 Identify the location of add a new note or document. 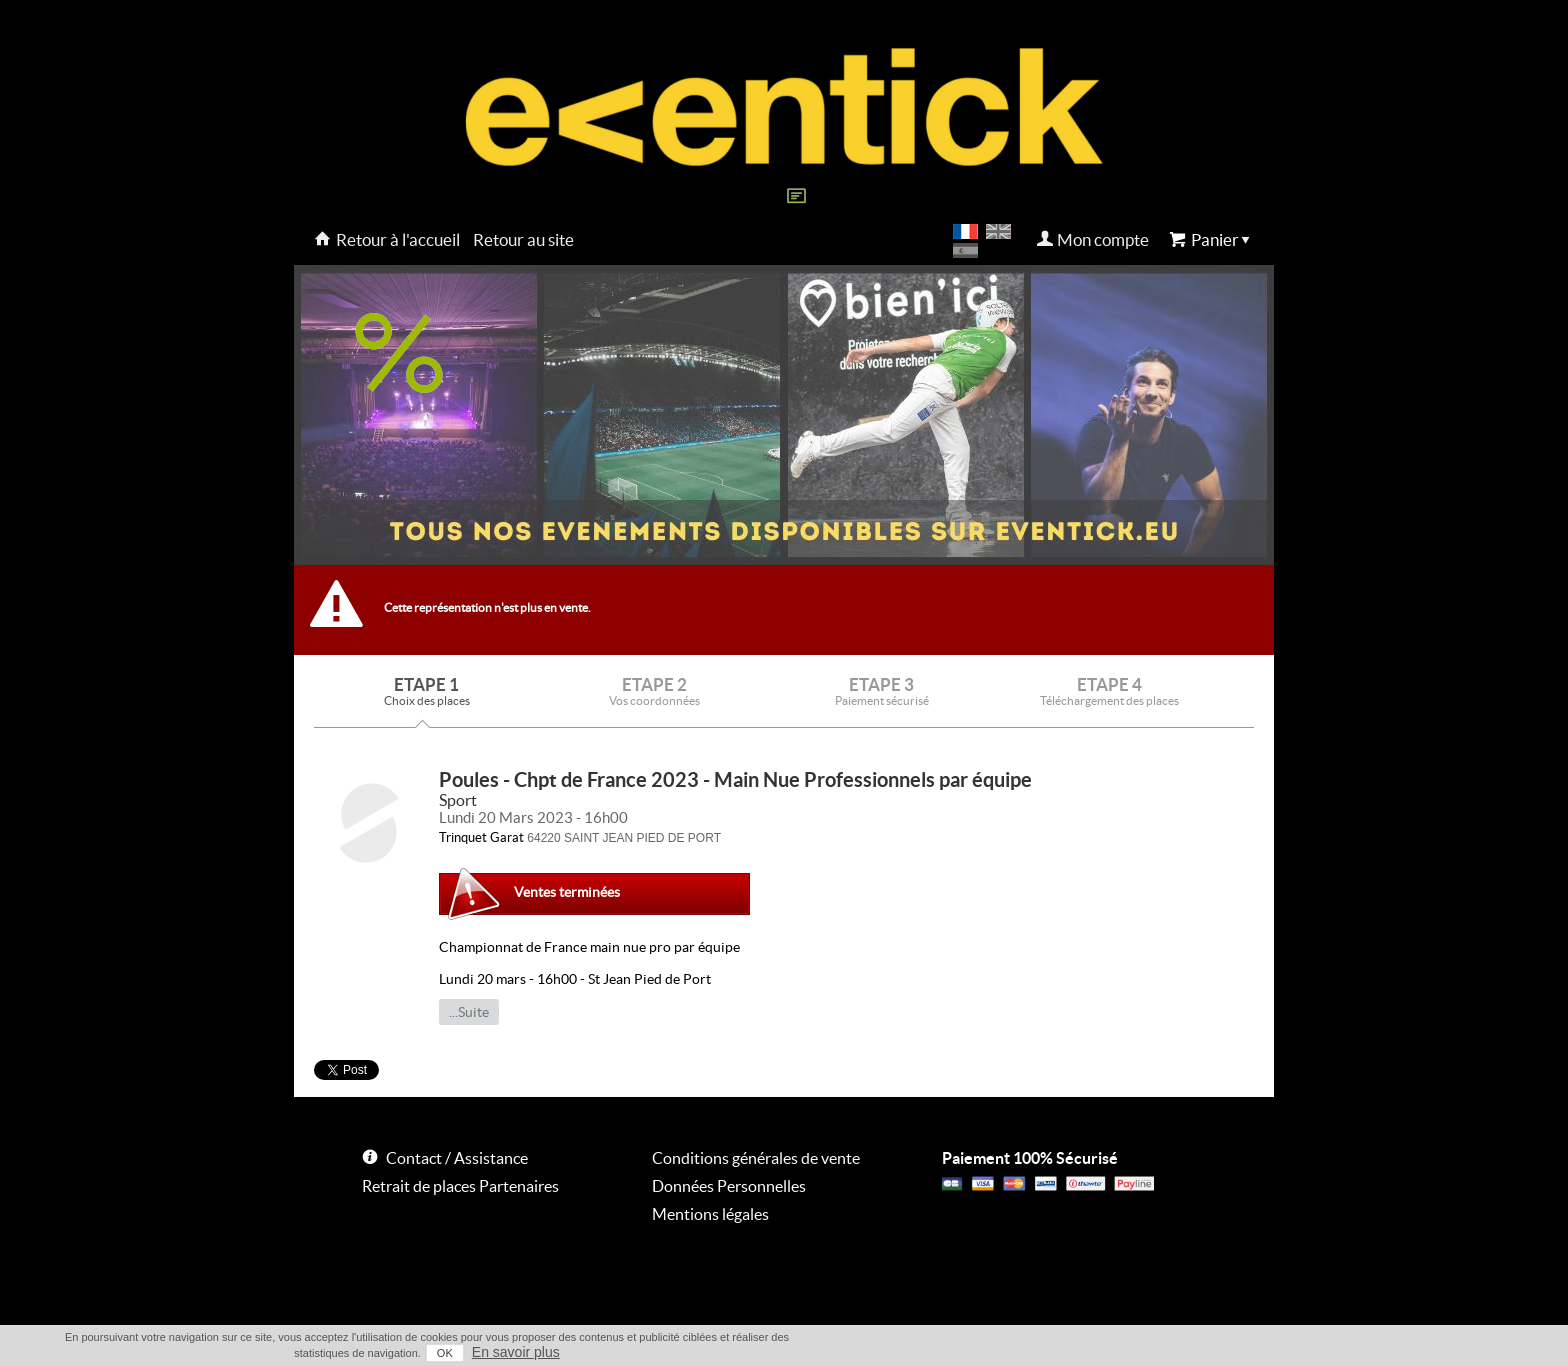
(796, 196).